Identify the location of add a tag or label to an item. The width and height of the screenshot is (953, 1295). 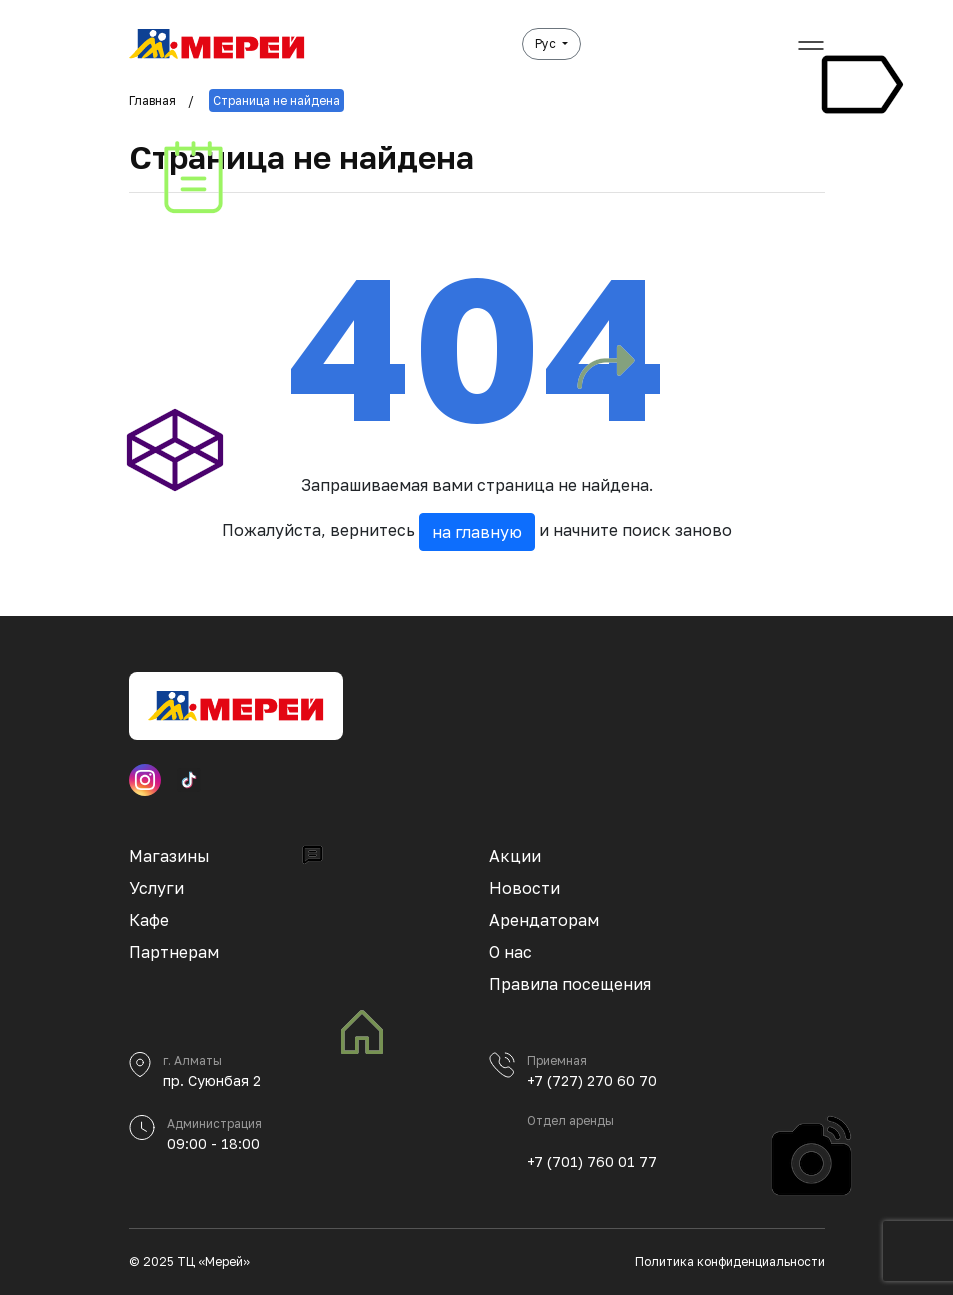
(859, 84).